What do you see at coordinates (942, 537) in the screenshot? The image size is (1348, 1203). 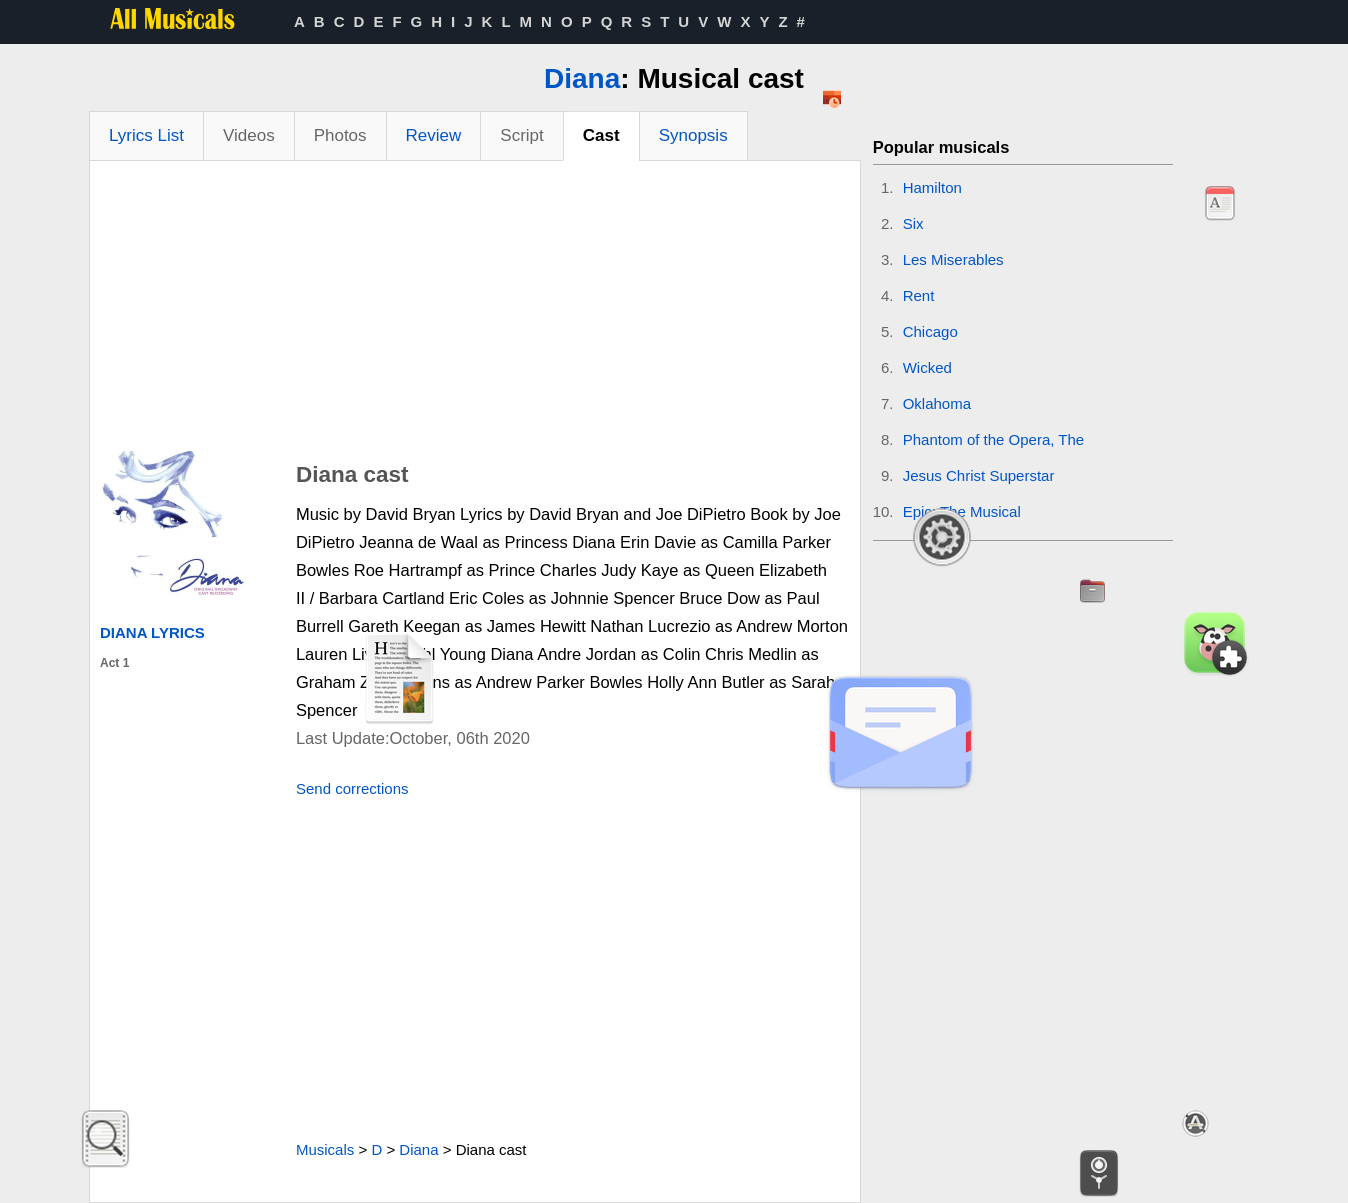 I see `open system preferences` at bounding box center [942, 537].